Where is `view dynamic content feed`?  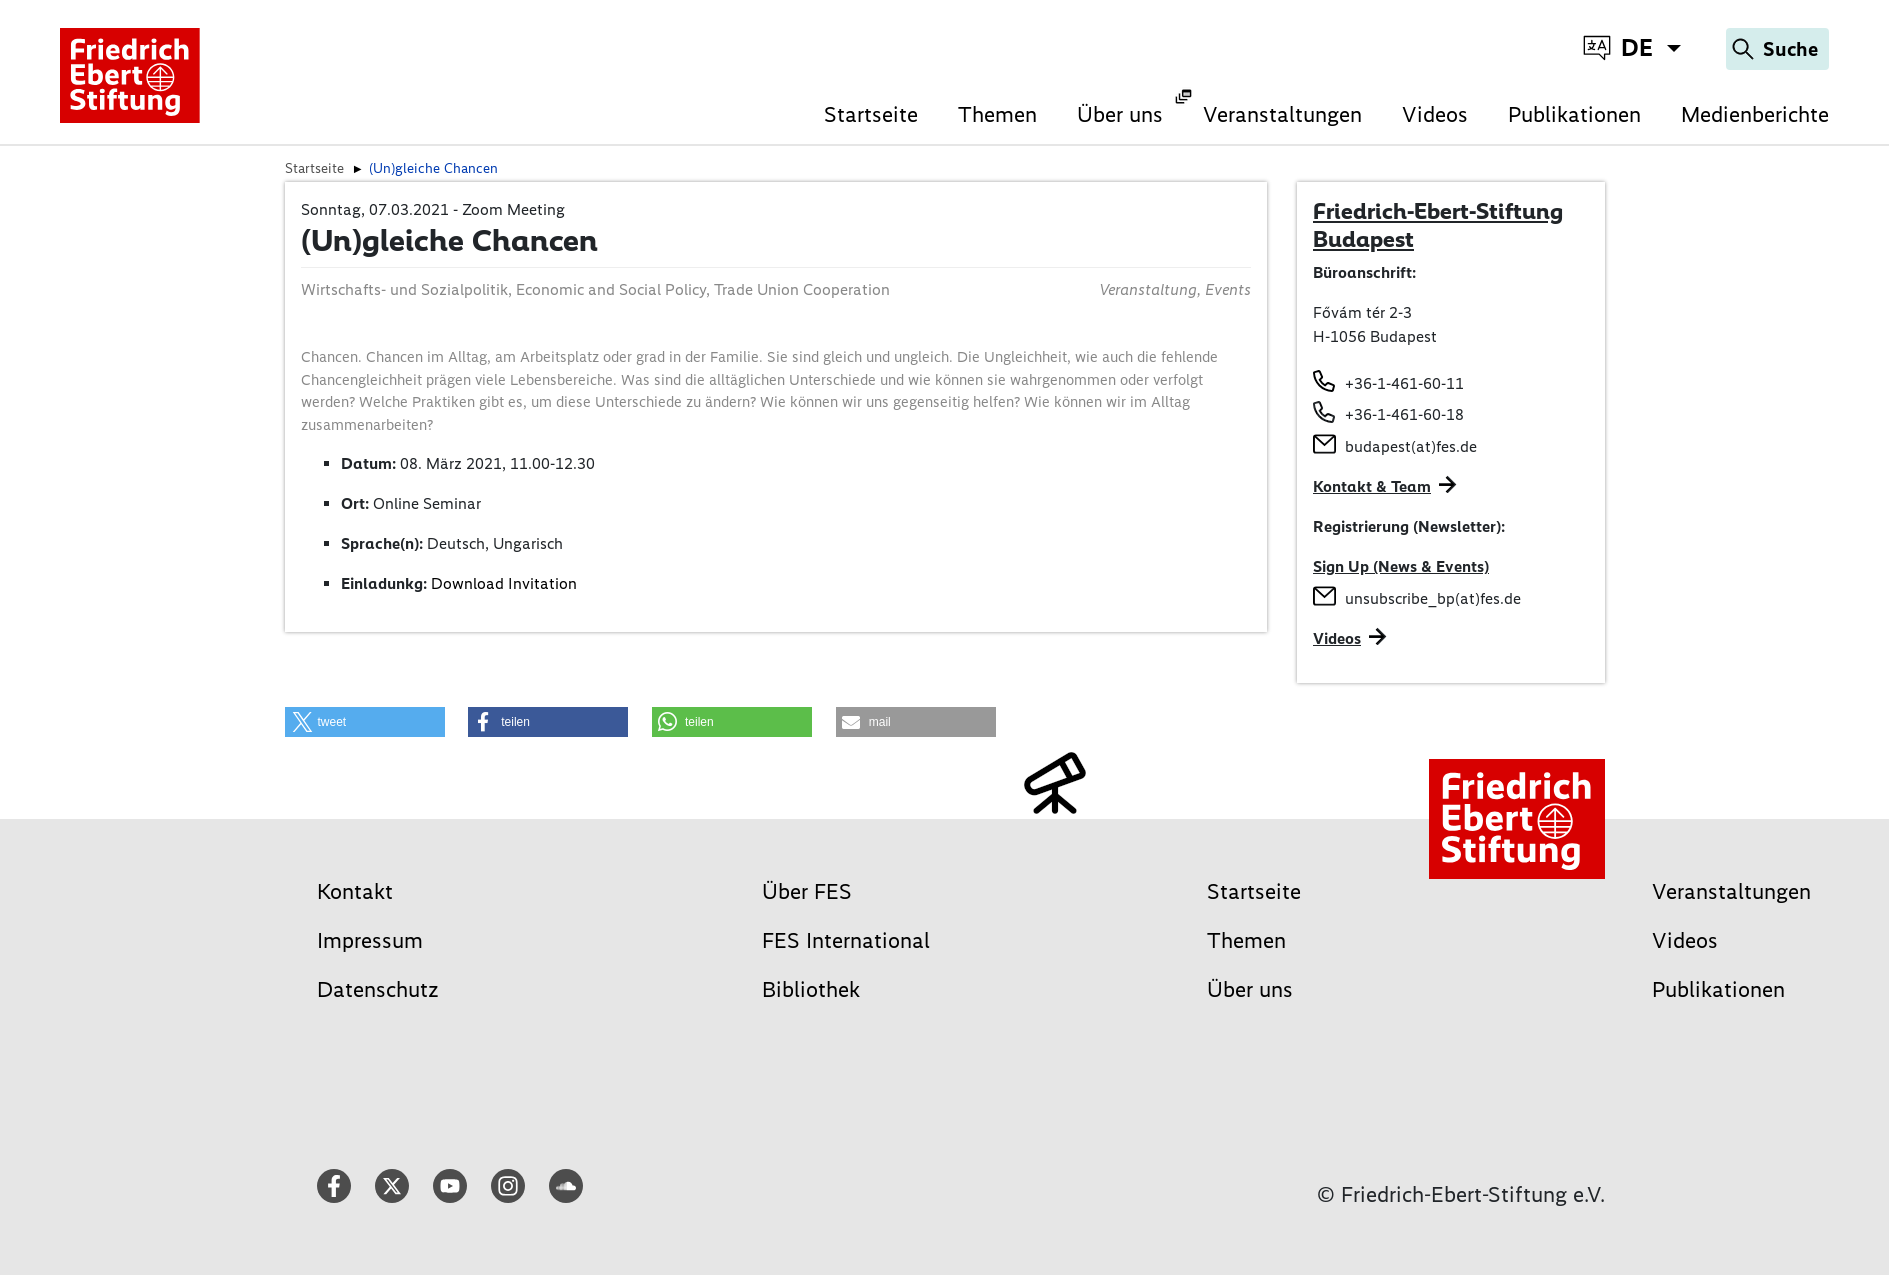
view dynamic content feed is located at coordinates (1183, 96).